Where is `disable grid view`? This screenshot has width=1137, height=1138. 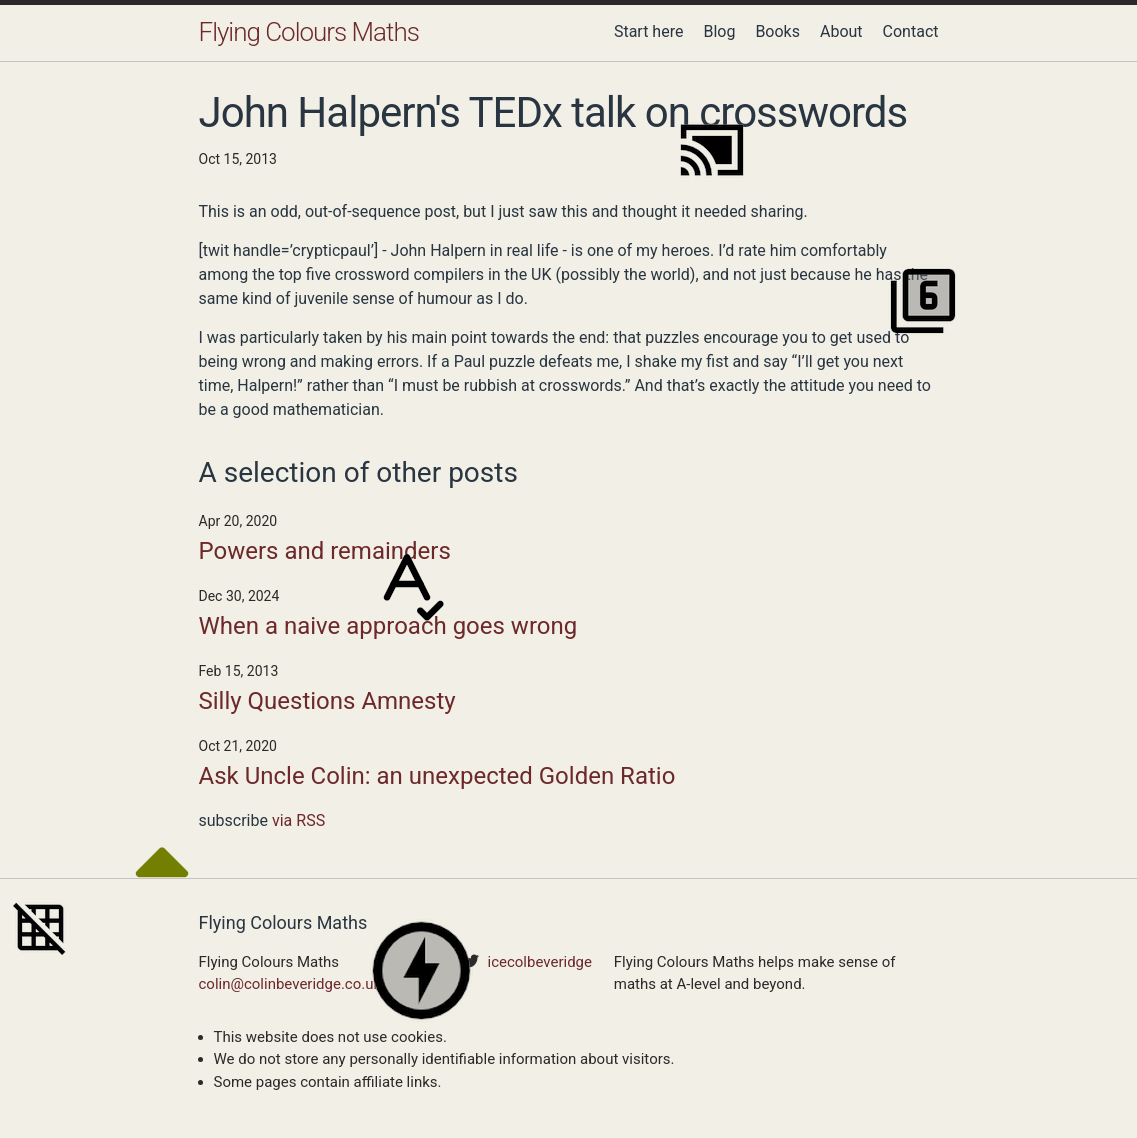 disable grid view is located at coordinates (40, 927).